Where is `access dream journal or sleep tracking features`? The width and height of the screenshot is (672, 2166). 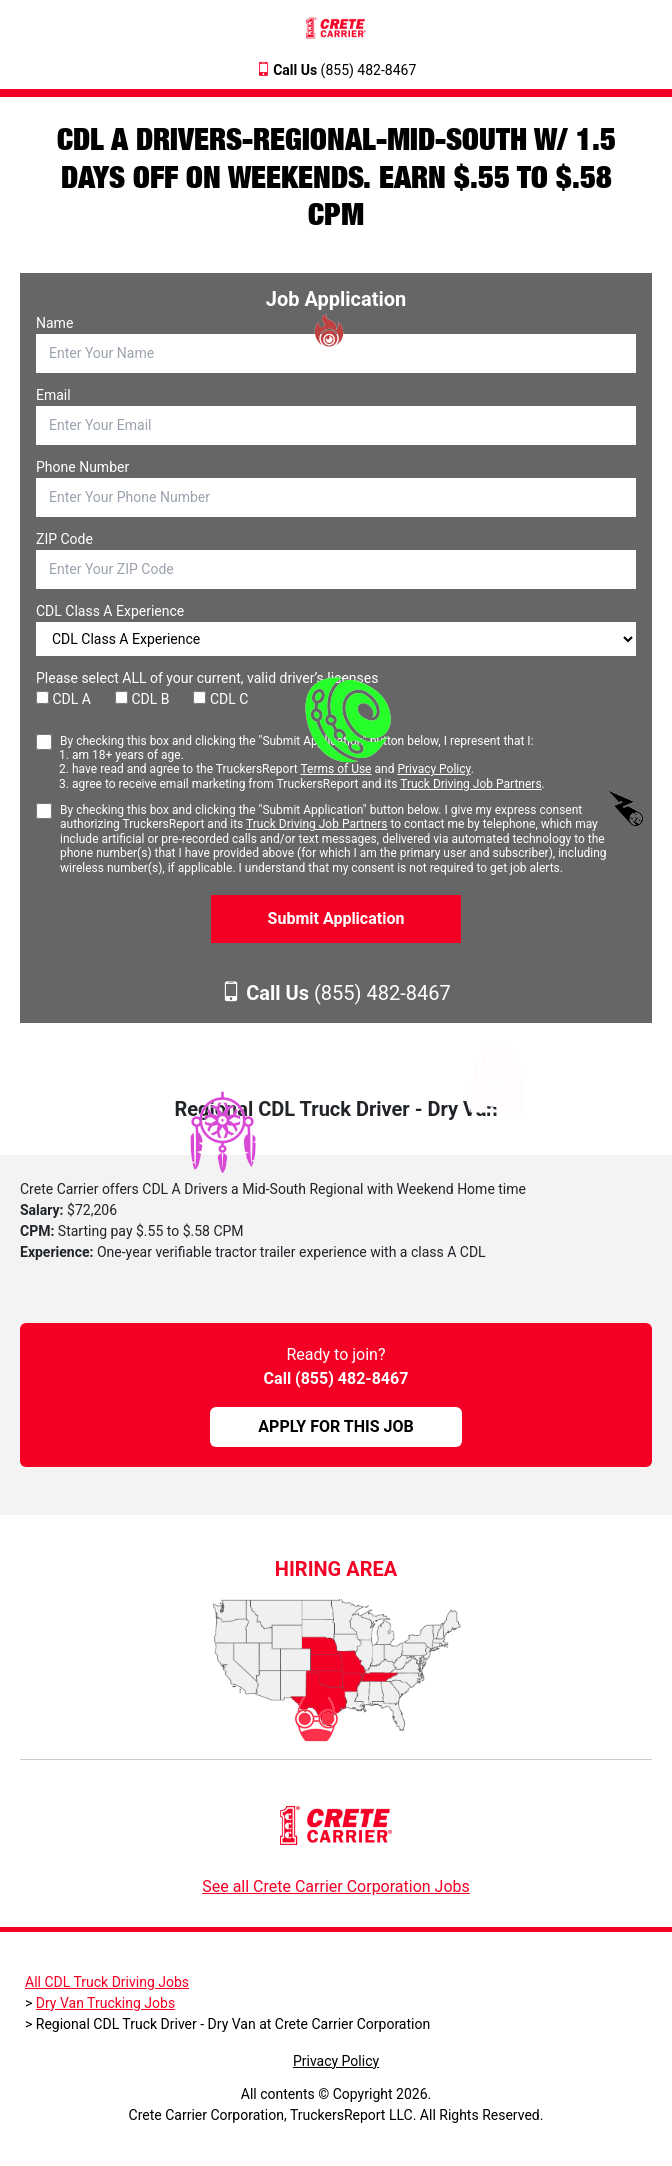 access dream journal or sleep tracking features is located at coordinates (222, 1132).